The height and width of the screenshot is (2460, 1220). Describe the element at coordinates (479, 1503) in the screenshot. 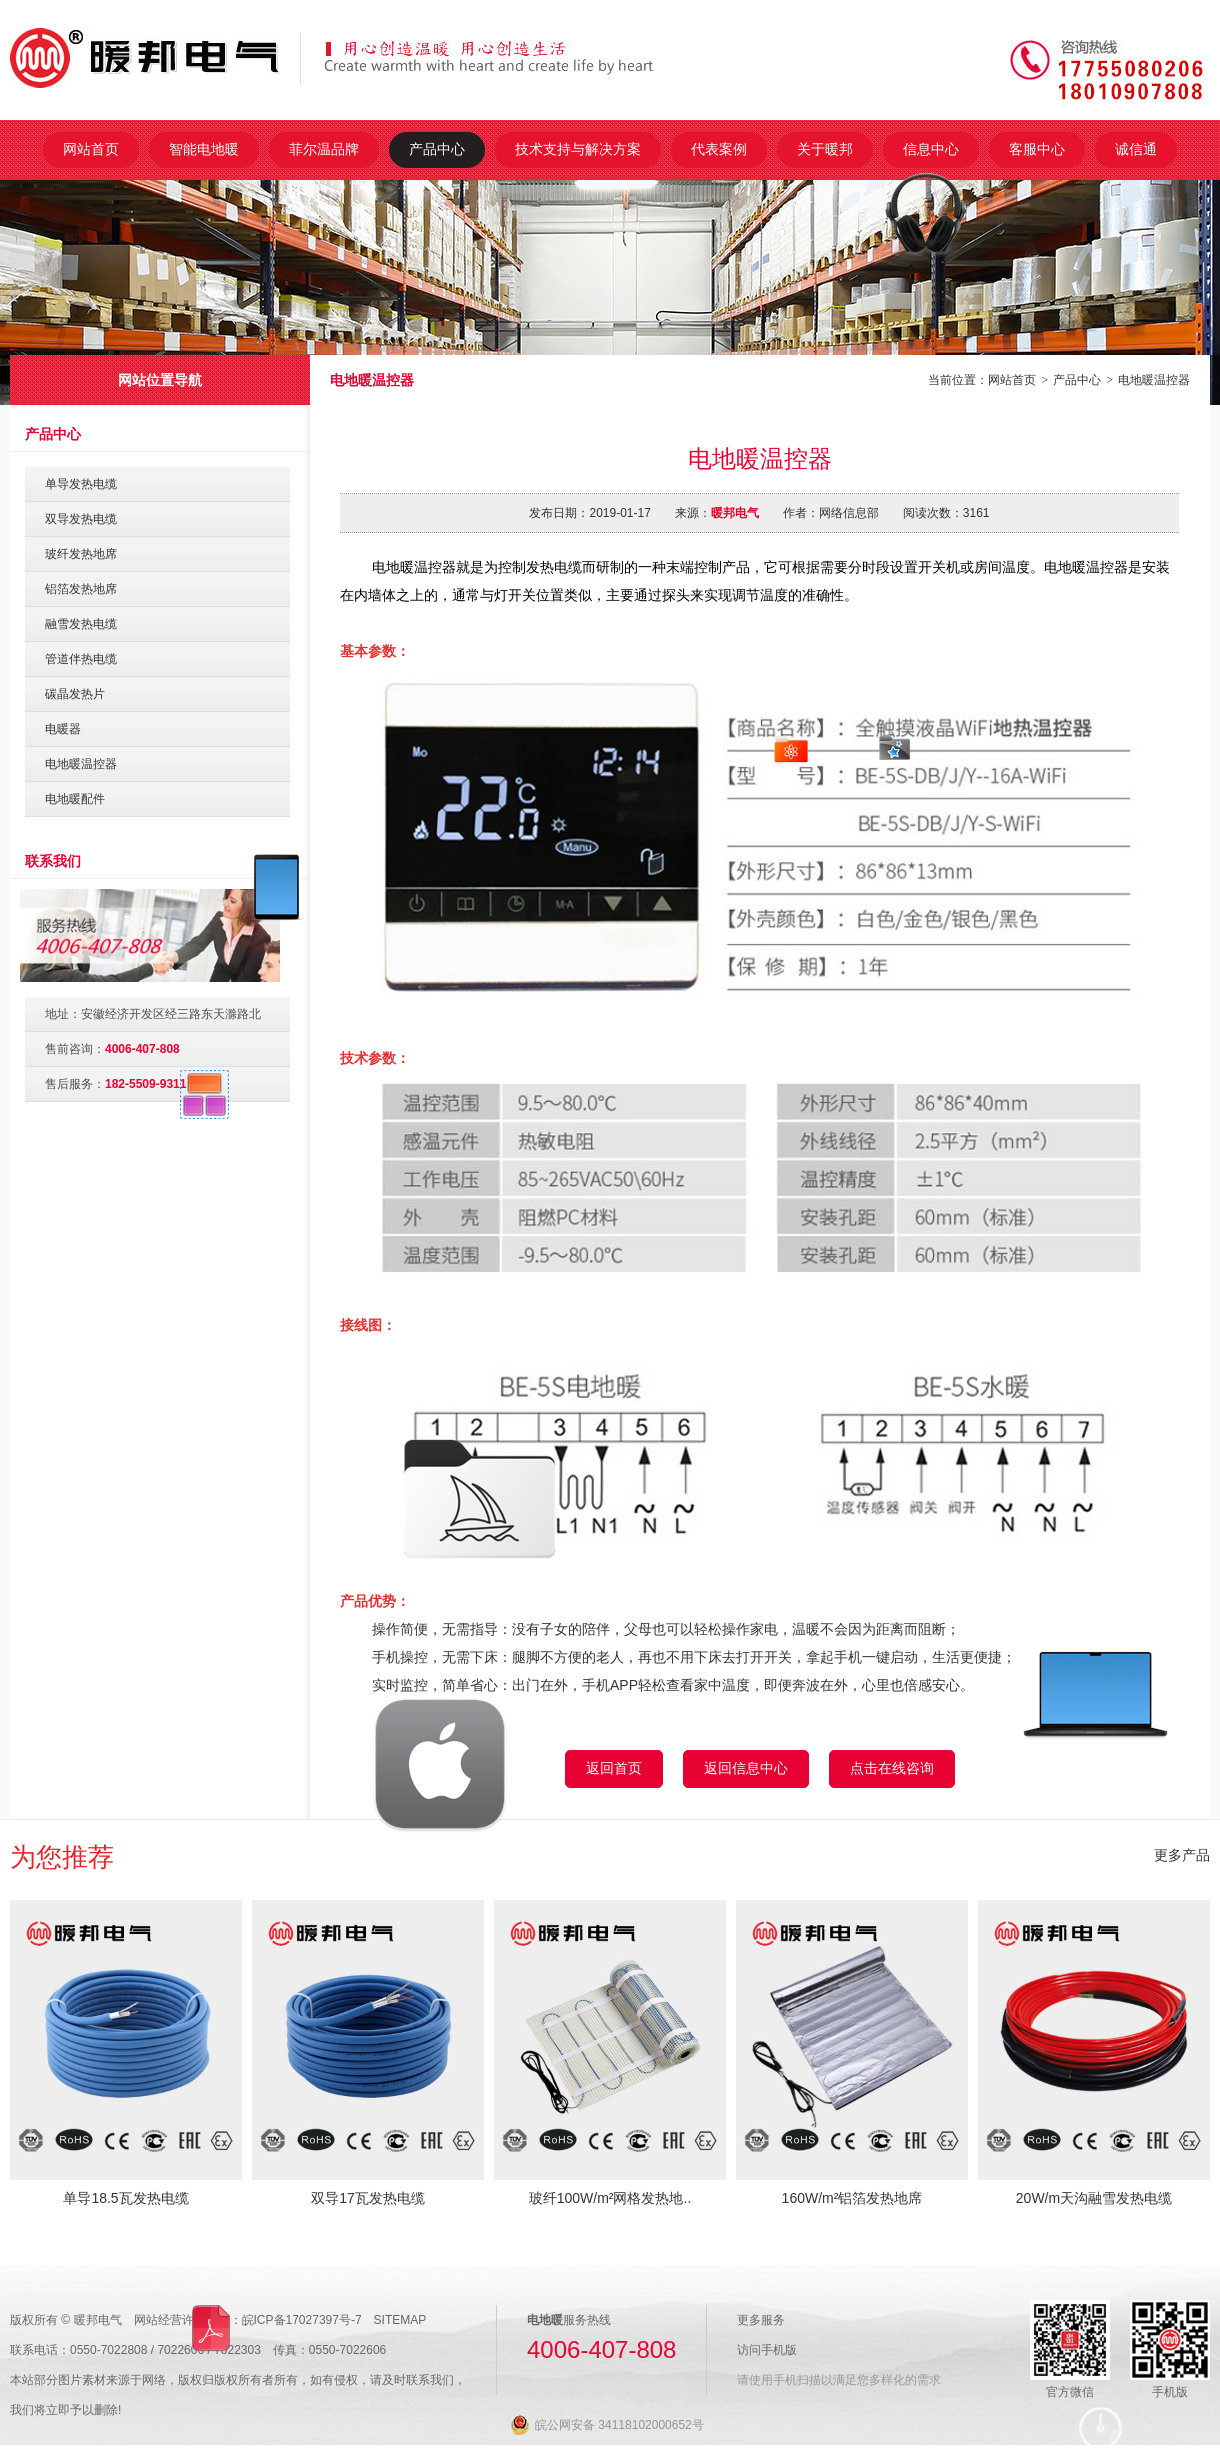

I see `open midjourney projects folder` at that location.